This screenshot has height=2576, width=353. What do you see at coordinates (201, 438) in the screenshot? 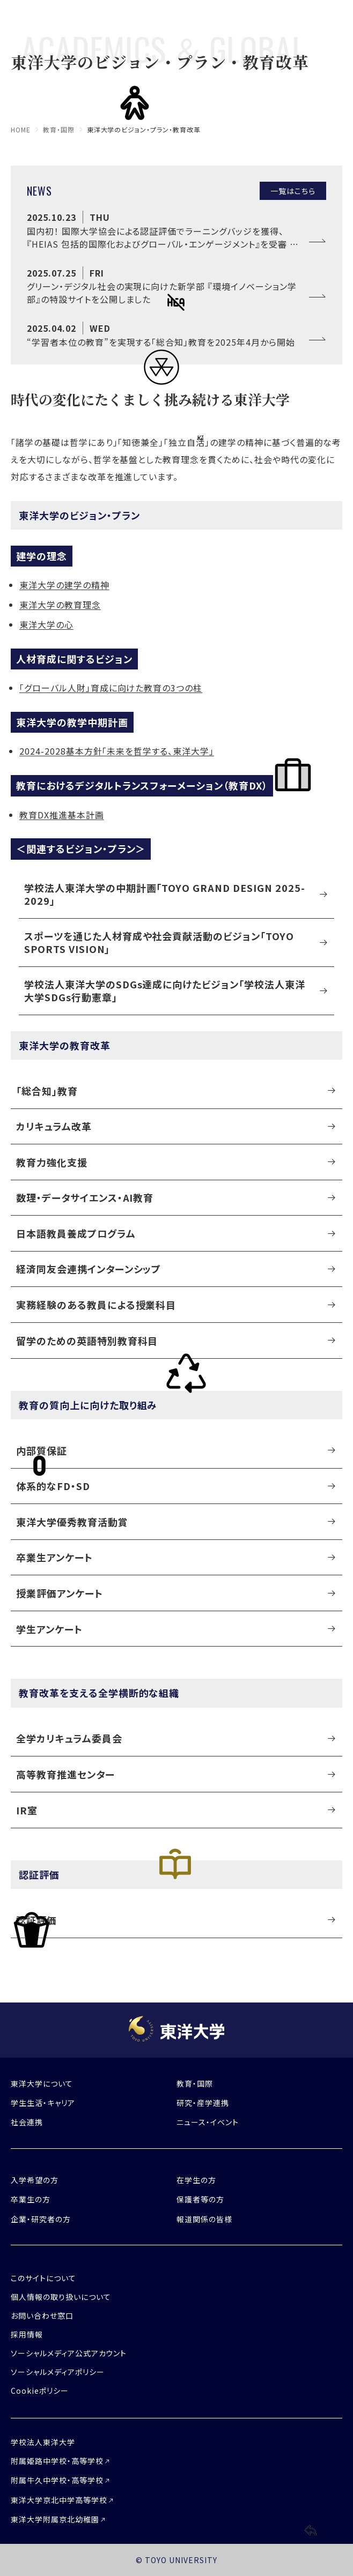
I see `select czech koruna as currency` at bounding box center [201, 438].